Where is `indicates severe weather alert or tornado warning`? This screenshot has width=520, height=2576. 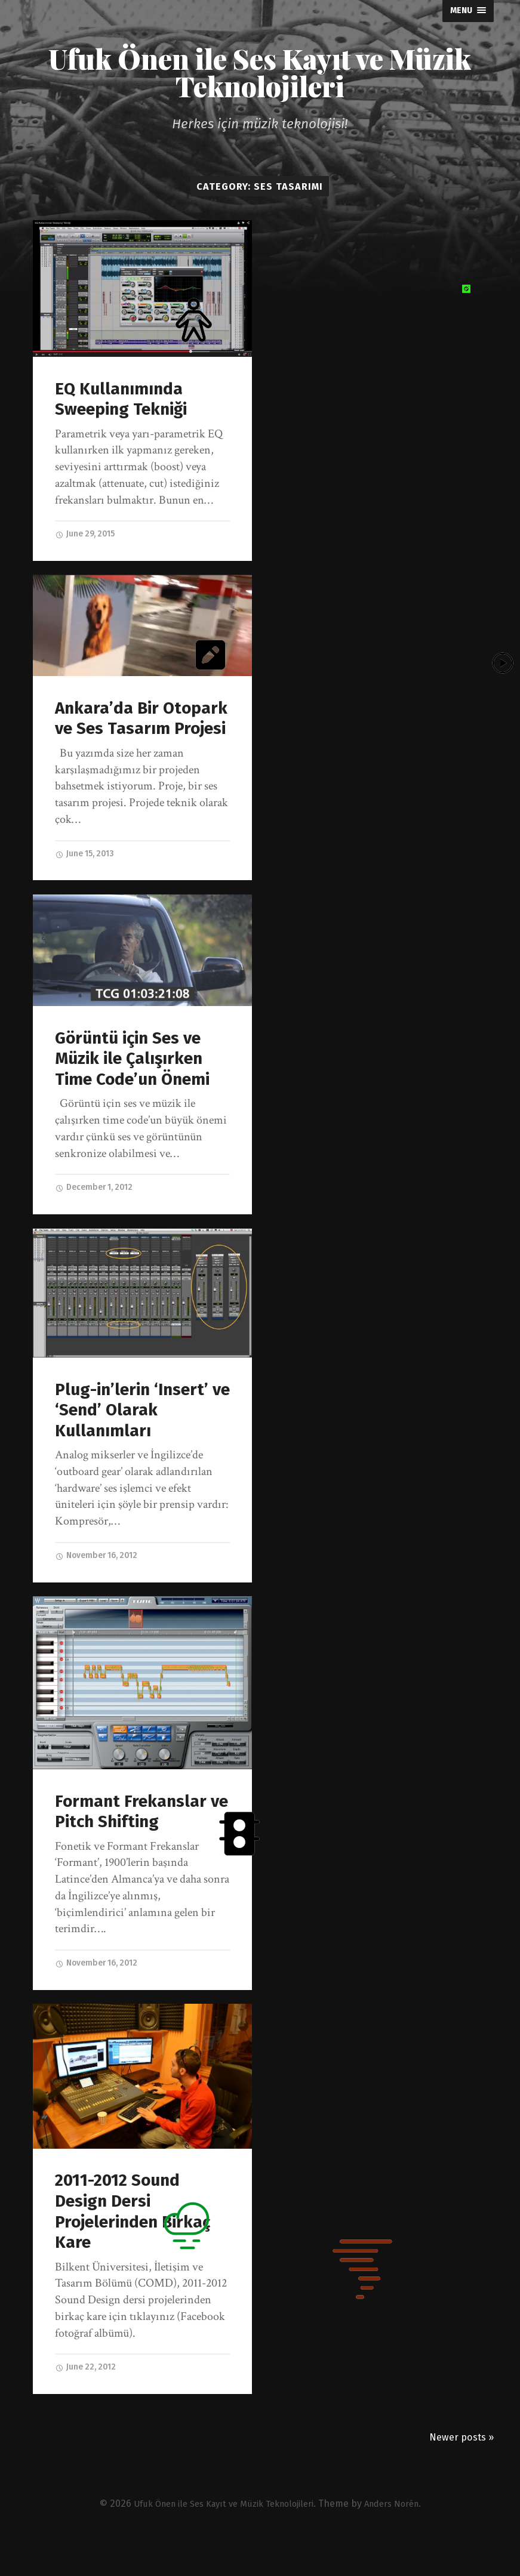
indicates severe weather alert or tornado warning is located at coordinates (362, 2267).